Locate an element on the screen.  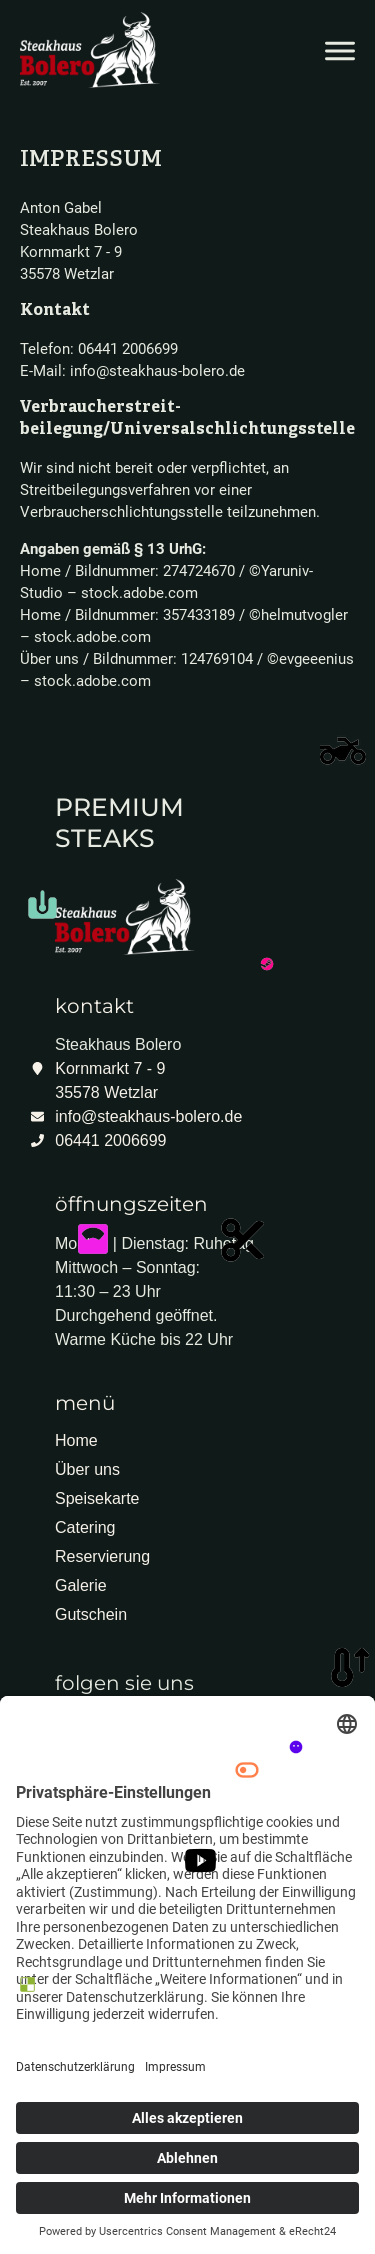
delicious social bookmarking service logo is located at coordinates (27, 1984).